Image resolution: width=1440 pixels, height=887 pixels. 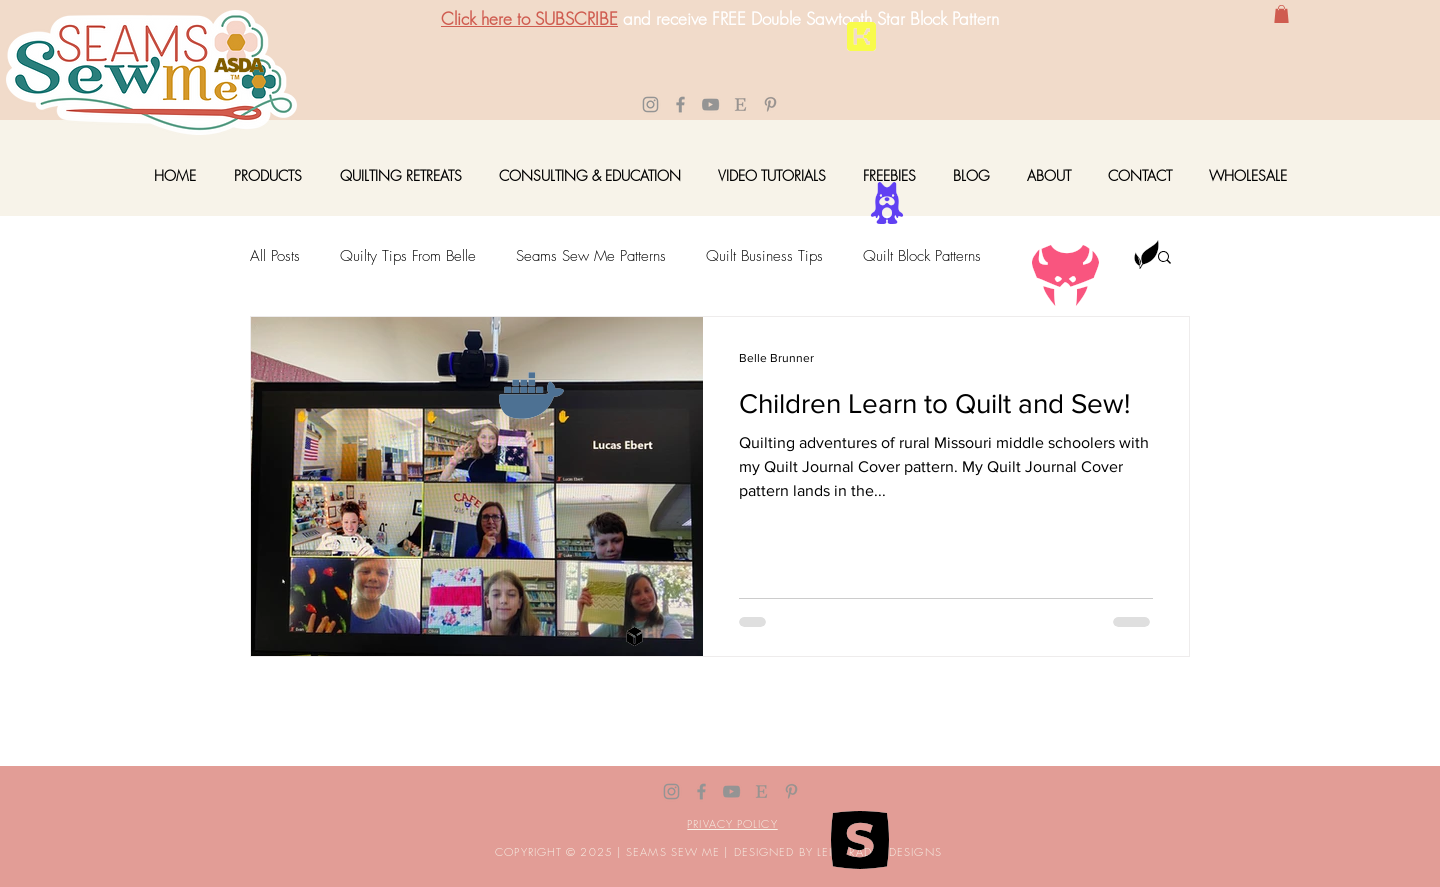 I want to click on mamba ui brand logo, so click(x=1065, y=275).